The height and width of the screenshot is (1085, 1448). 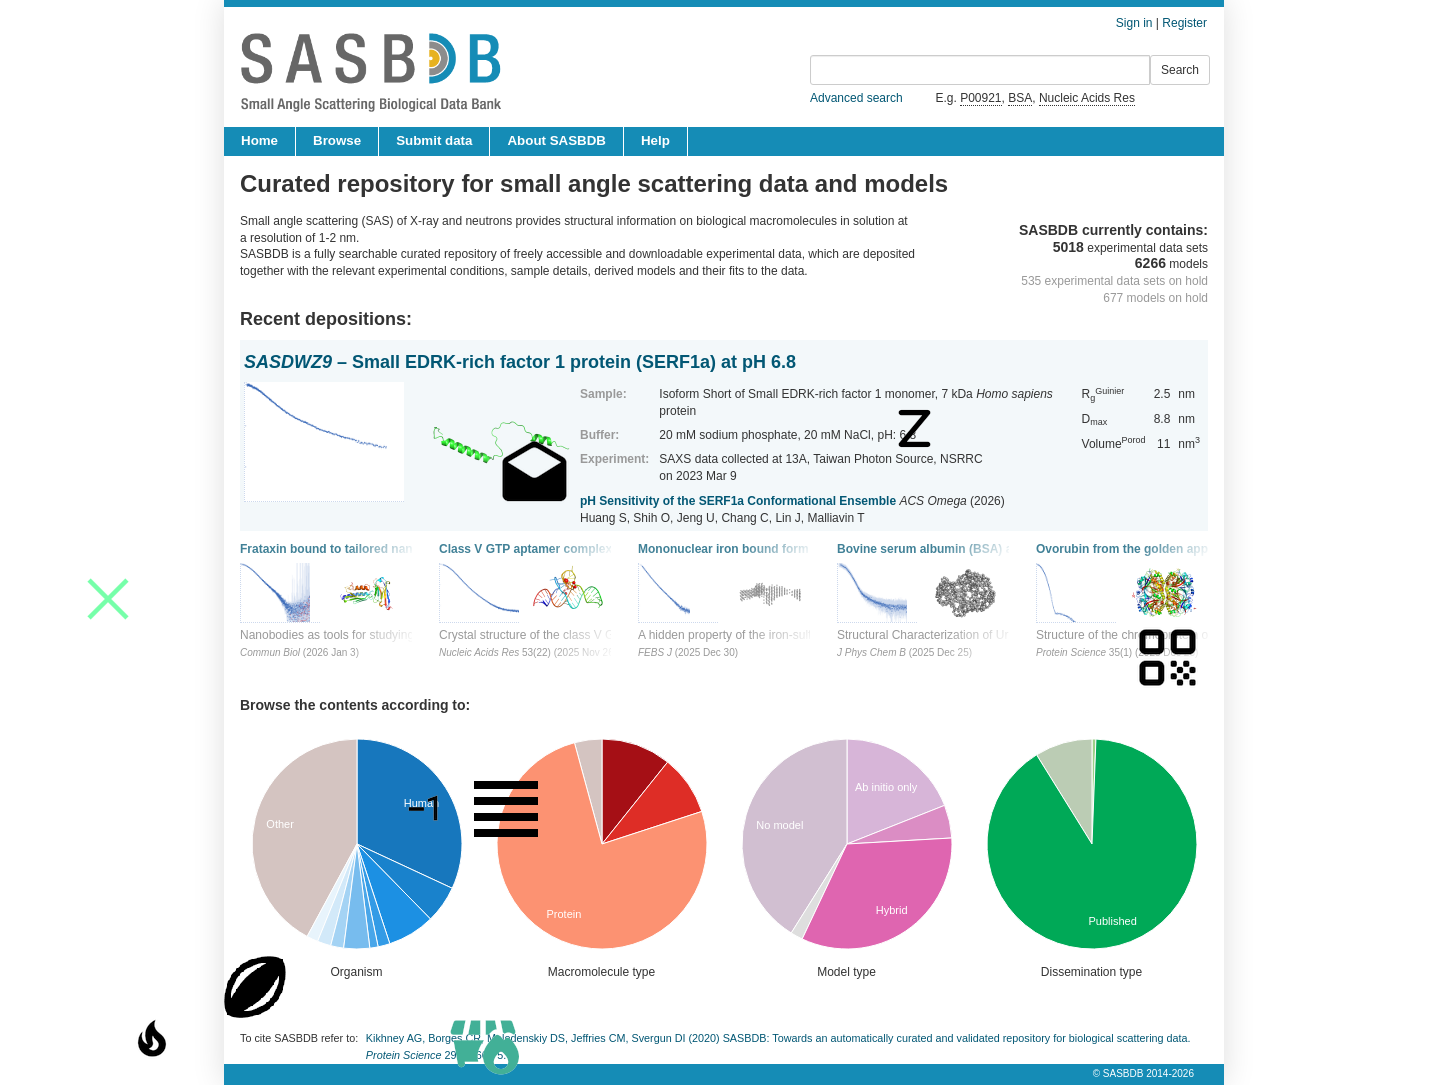 What do you see at coordinates (1167, 657) in the screenshot?
I see `scan or generate a QR code` at bounding box center [1167, 657].